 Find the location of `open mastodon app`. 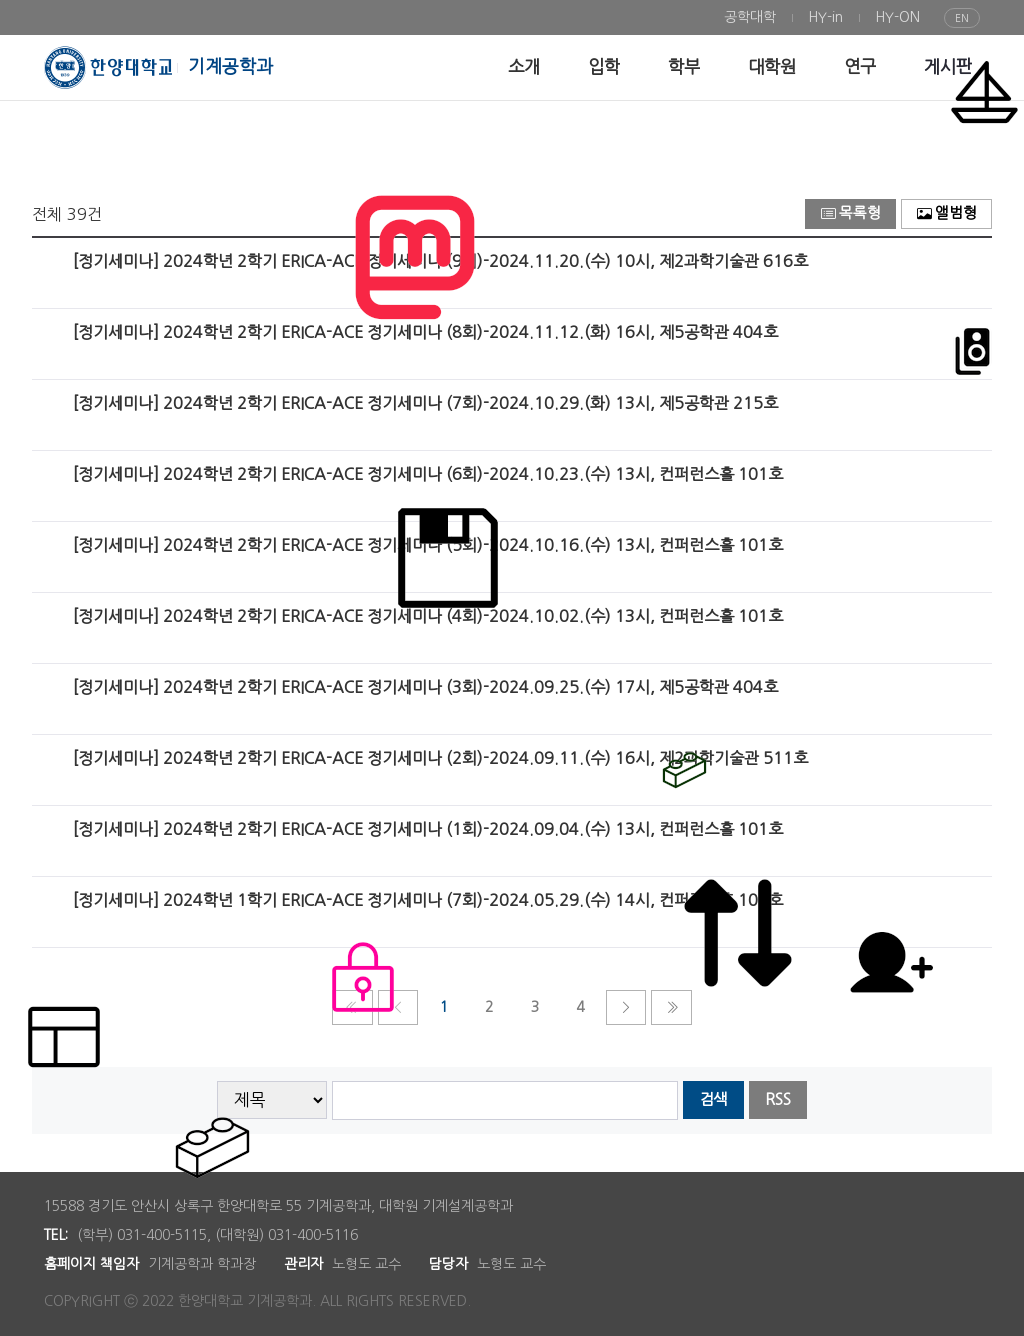

open mastodon app is located at coordinates (415, 255).